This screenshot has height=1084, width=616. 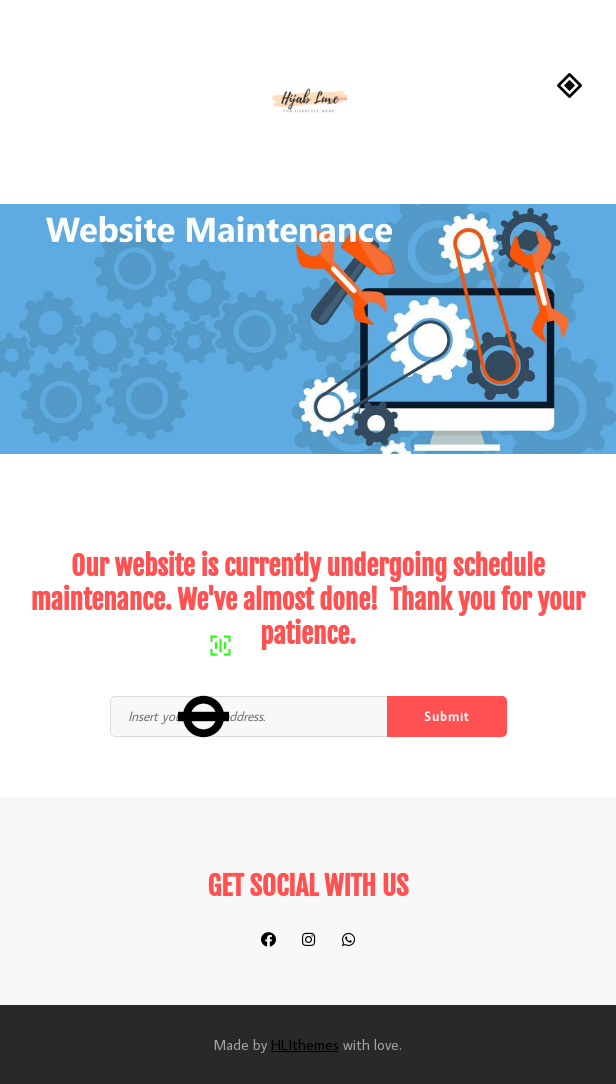 What do you see at coordinates (220, 645) in the screenshot?
I see `activate voice recognition or speech input` at bounding box center [220, 645].